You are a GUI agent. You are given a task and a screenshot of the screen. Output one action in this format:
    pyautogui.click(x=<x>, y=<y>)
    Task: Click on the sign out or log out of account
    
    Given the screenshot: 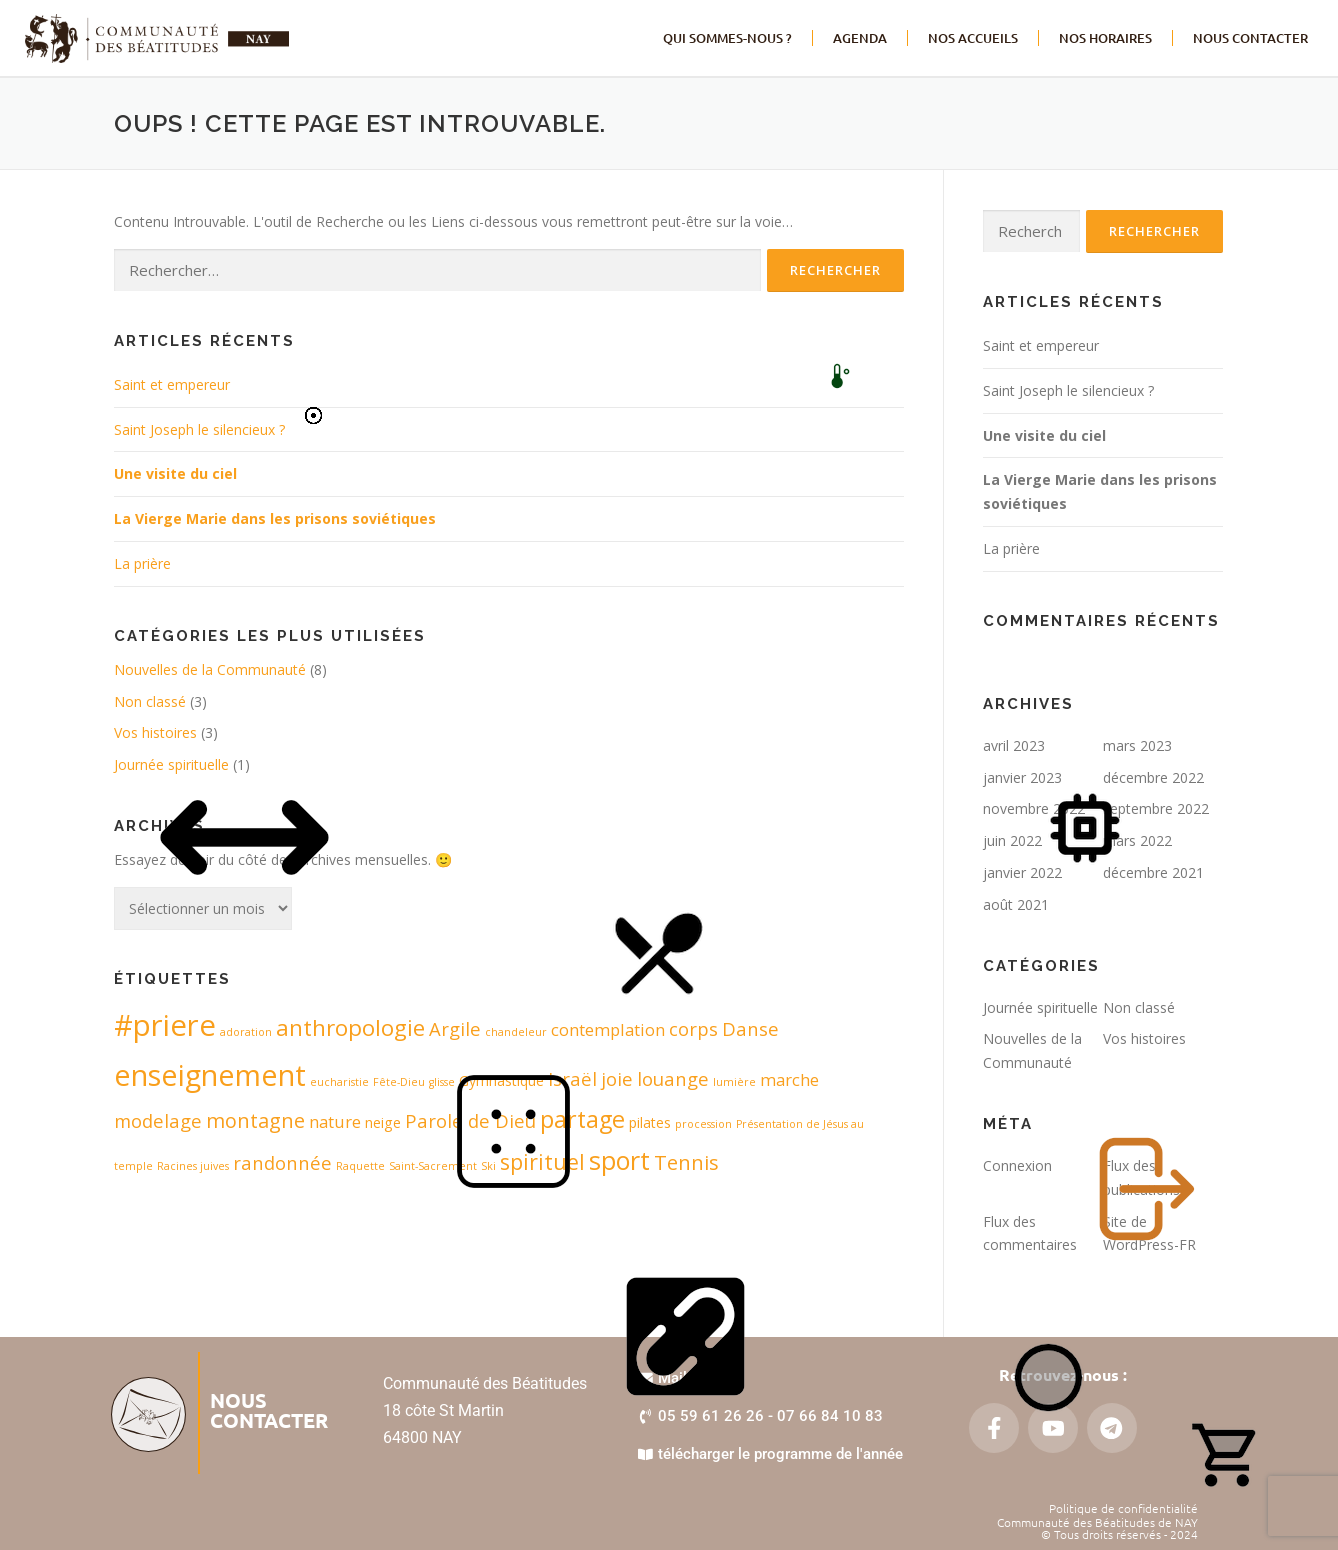 What is the action you would take?
    pyautogui.click(x=1139, y=1189)
    